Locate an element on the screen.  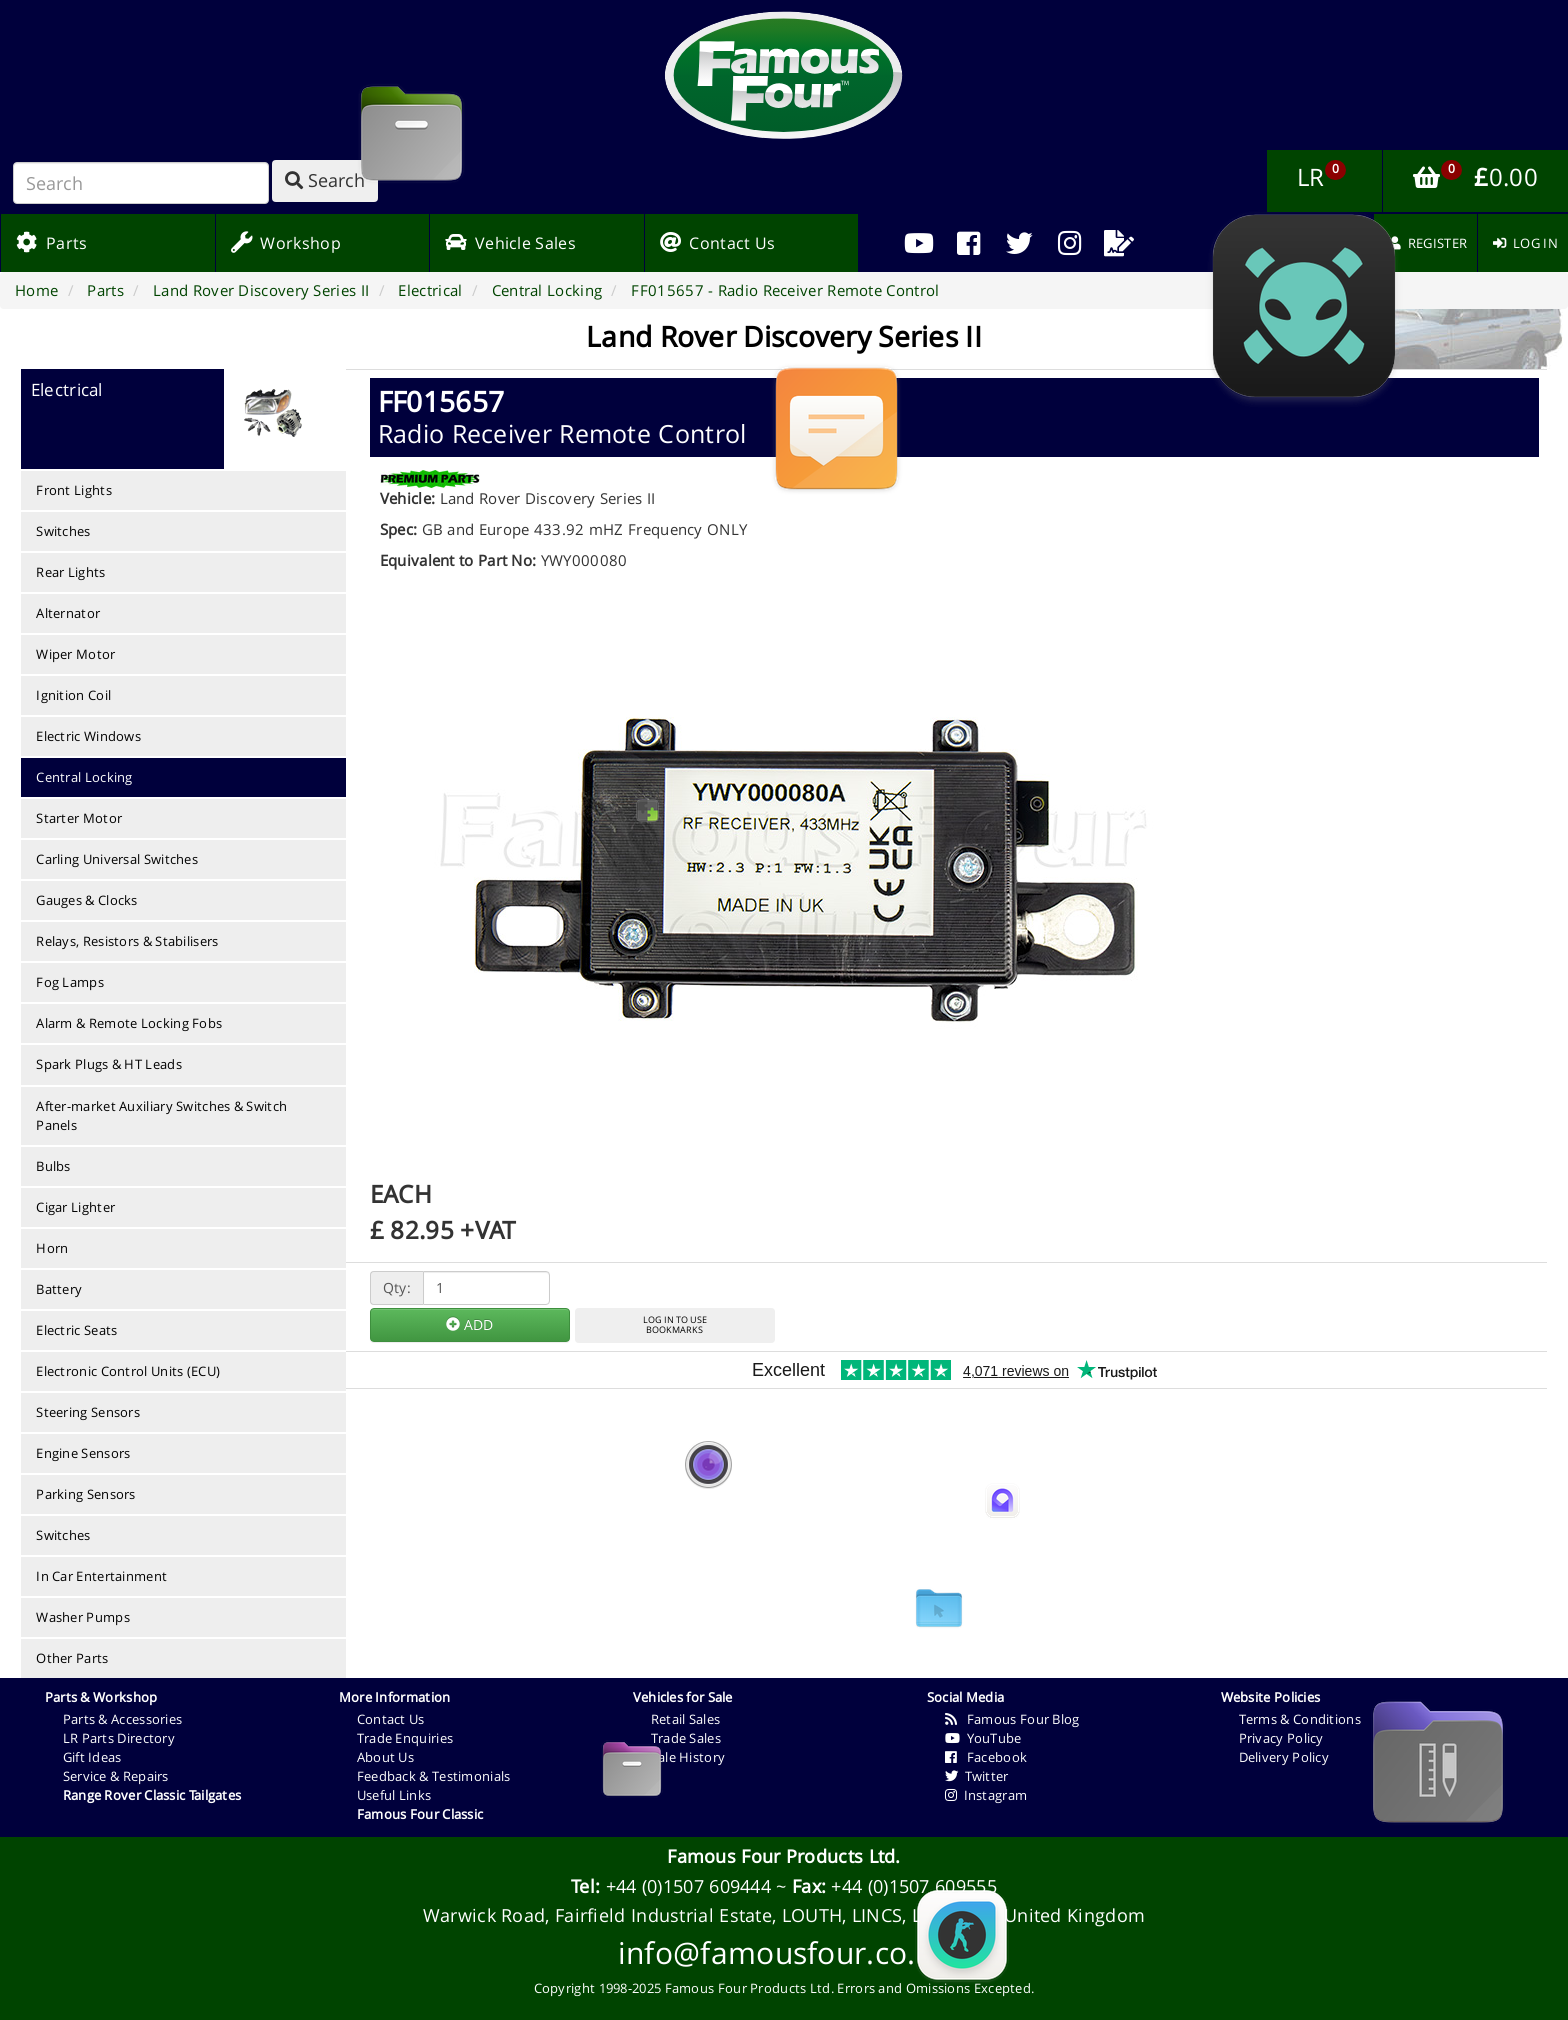
open the file manager is located at coordinates (632, 1769).